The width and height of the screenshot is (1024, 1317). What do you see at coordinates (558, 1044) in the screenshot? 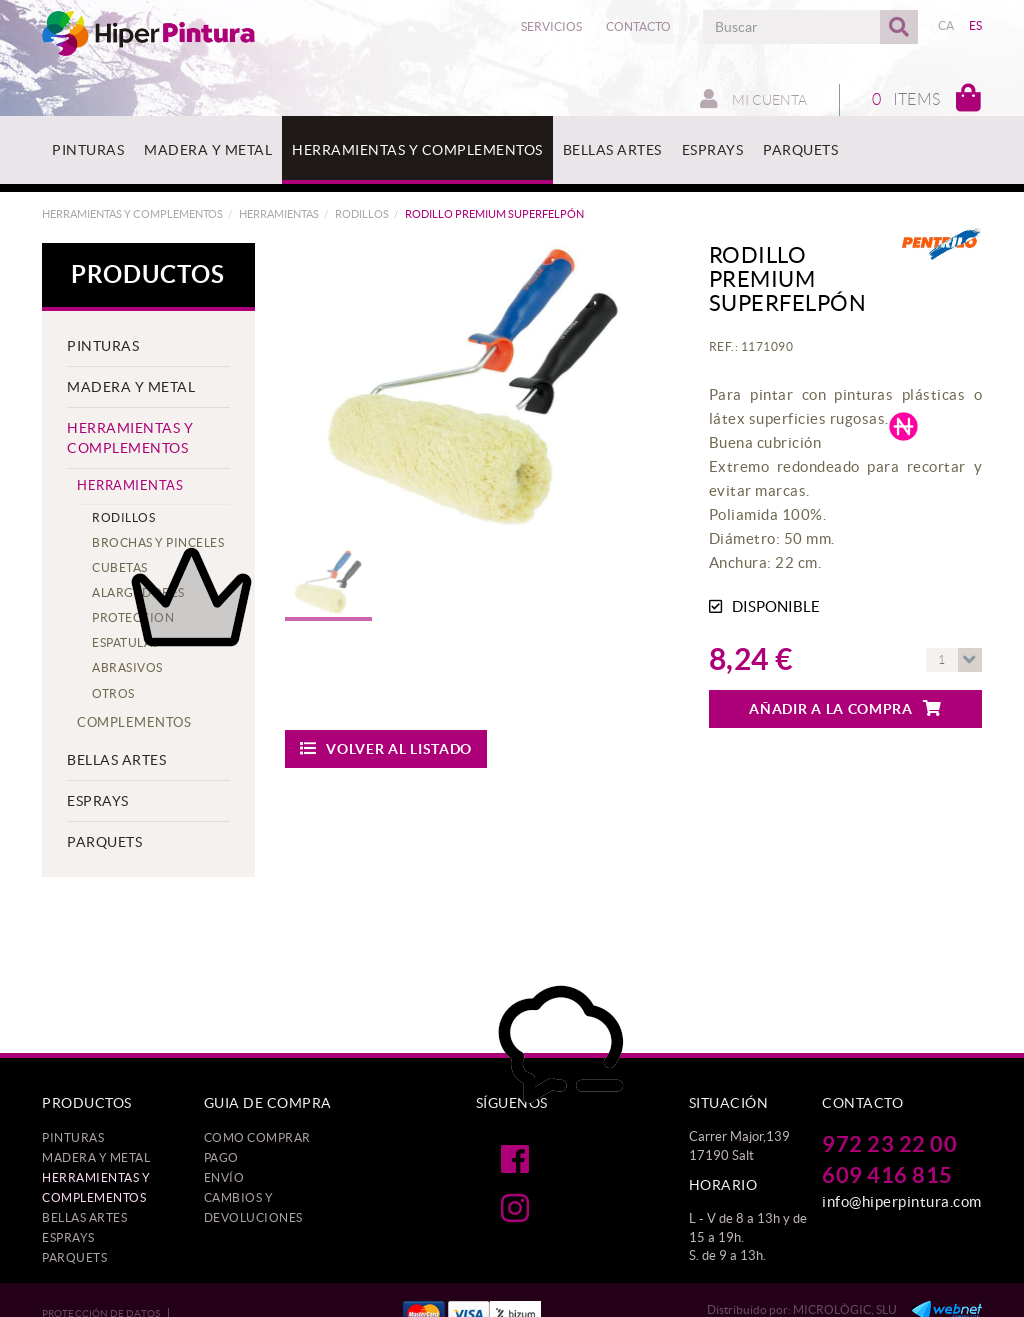
I see `remove a message or conversation` at bounding box center [558, 1044].